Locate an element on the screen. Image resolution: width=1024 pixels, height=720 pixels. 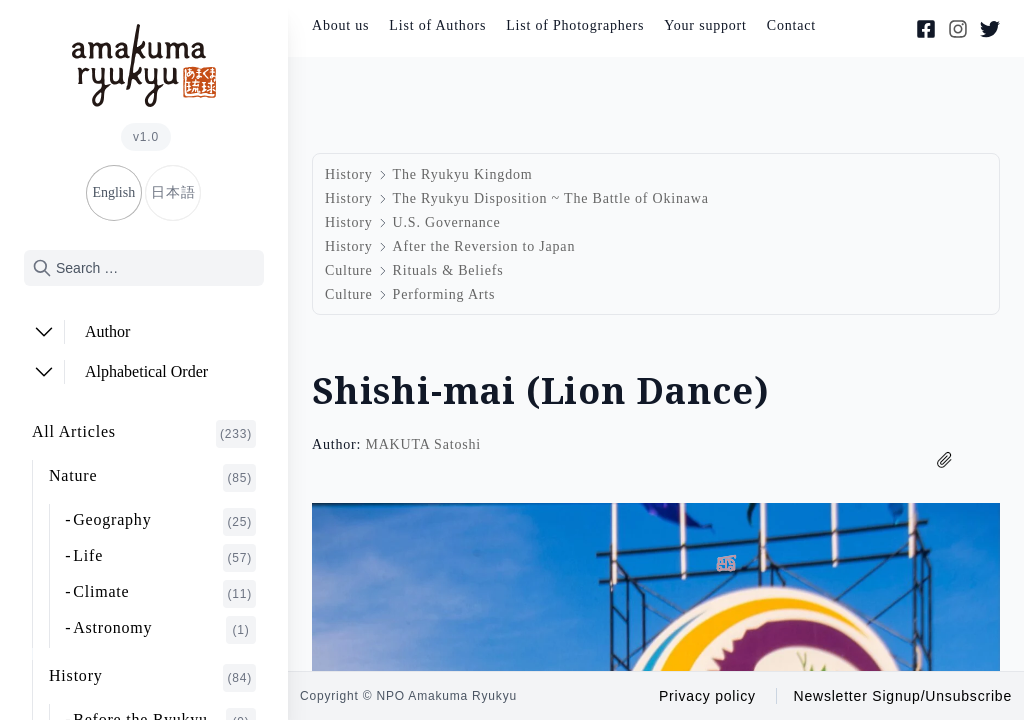
attach a file to your message is located at coordinates (944, 460).